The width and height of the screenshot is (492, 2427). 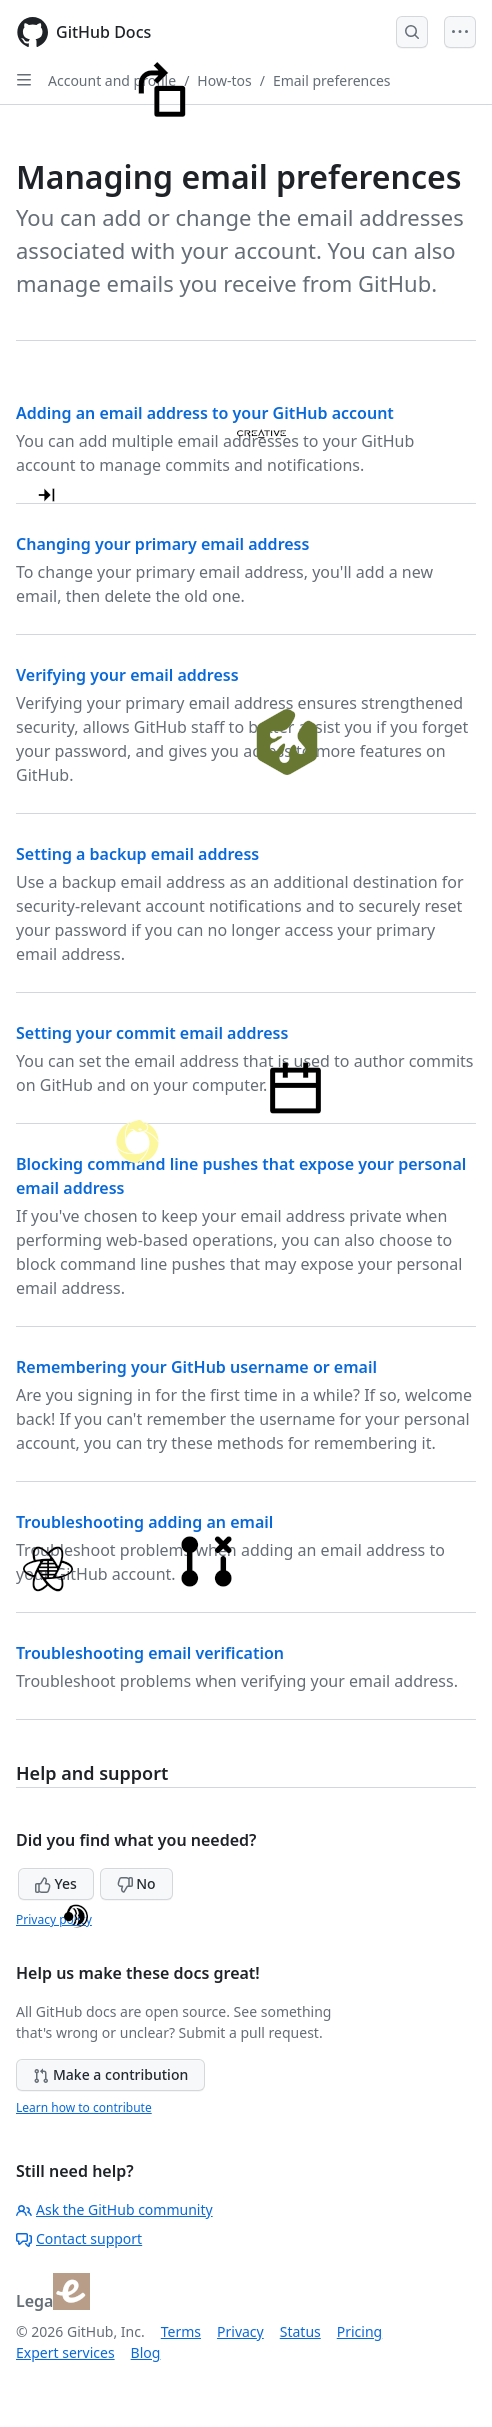 What do you see at coordinates (295, 1090) in the screenshot?
I see `view calendar or schedule` at bounding box center [295, 1090].